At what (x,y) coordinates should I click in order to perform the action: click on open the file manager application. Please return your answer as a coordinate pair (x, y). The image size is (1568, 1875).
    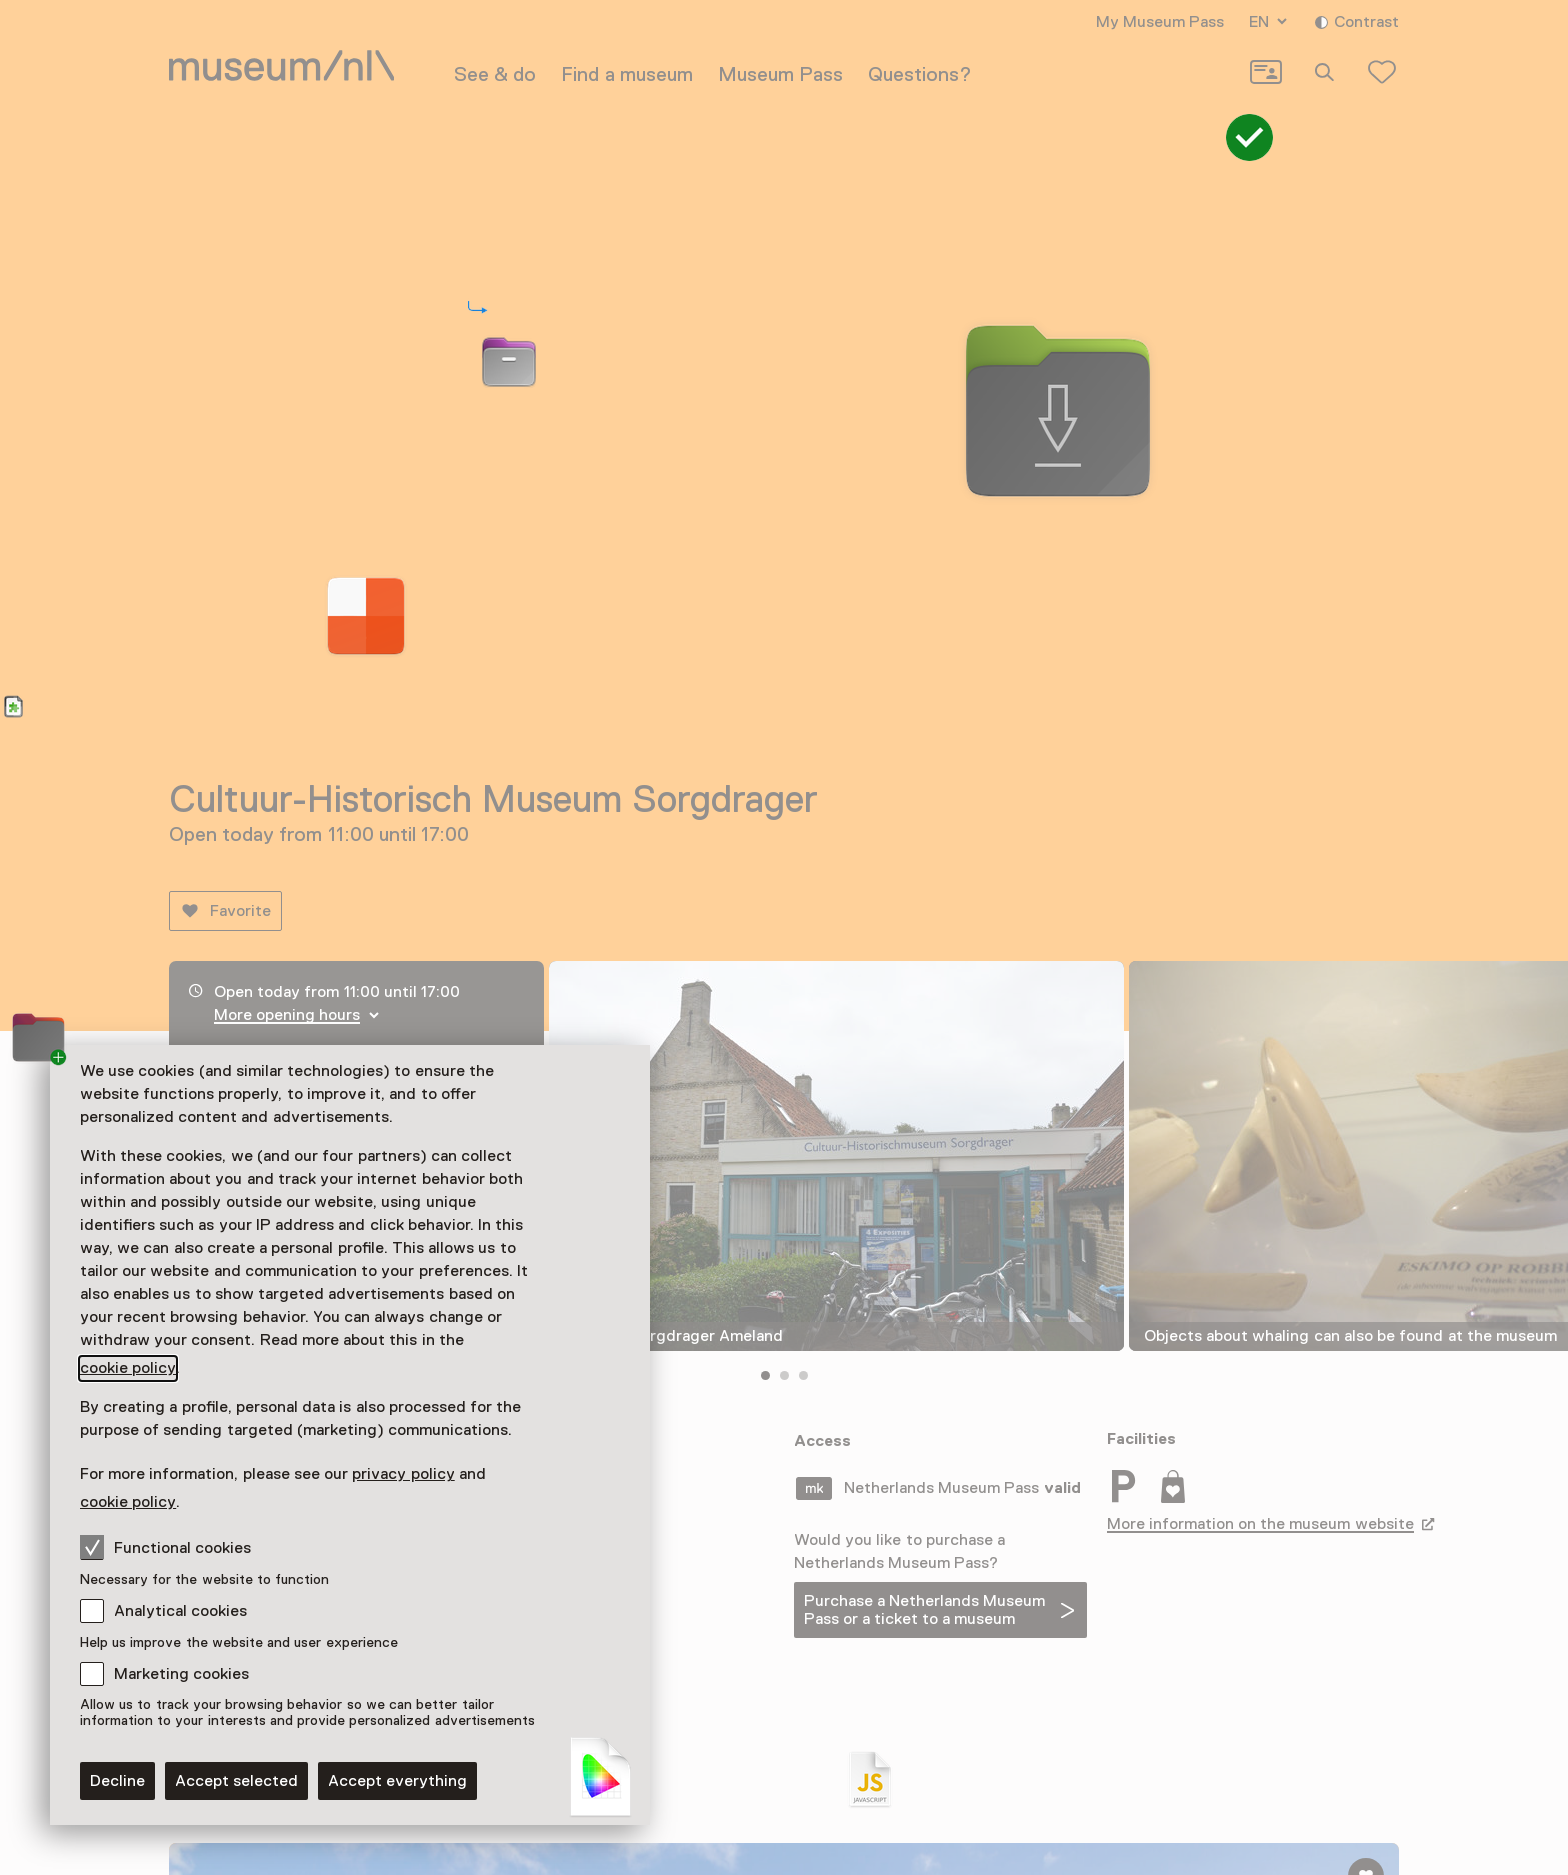
    Looking at the image, I should click on (509, 362).